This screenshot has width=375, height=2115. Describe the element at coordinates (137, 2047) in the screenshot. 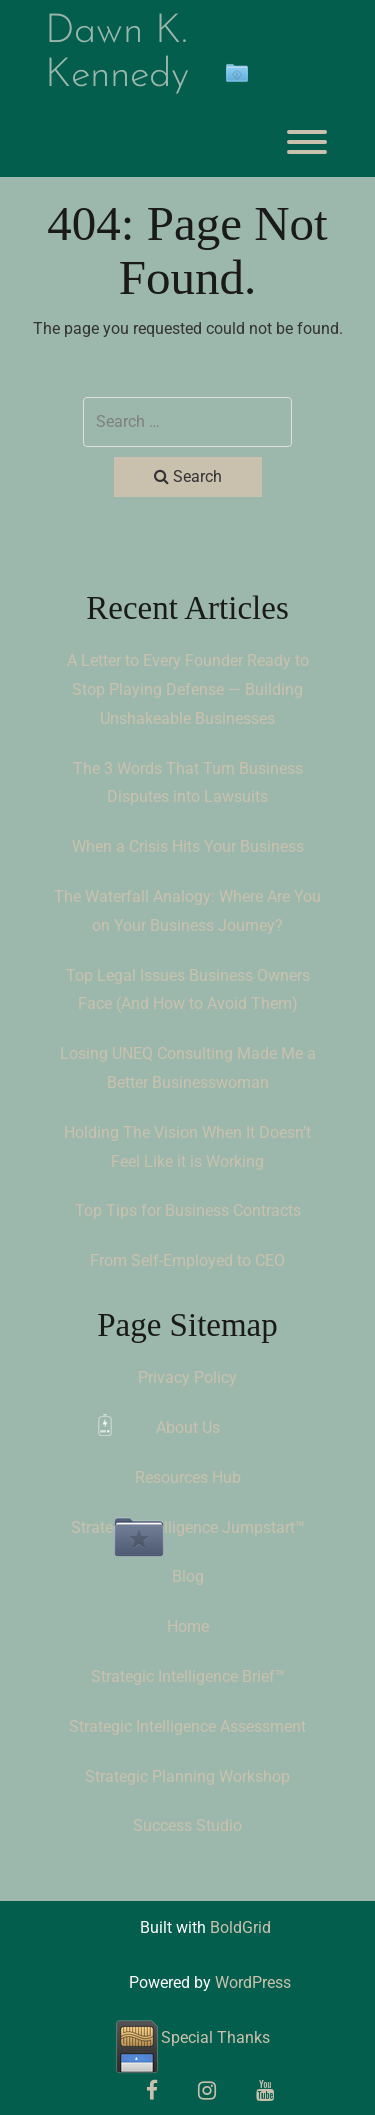

I see `access removable storage device` at that location.